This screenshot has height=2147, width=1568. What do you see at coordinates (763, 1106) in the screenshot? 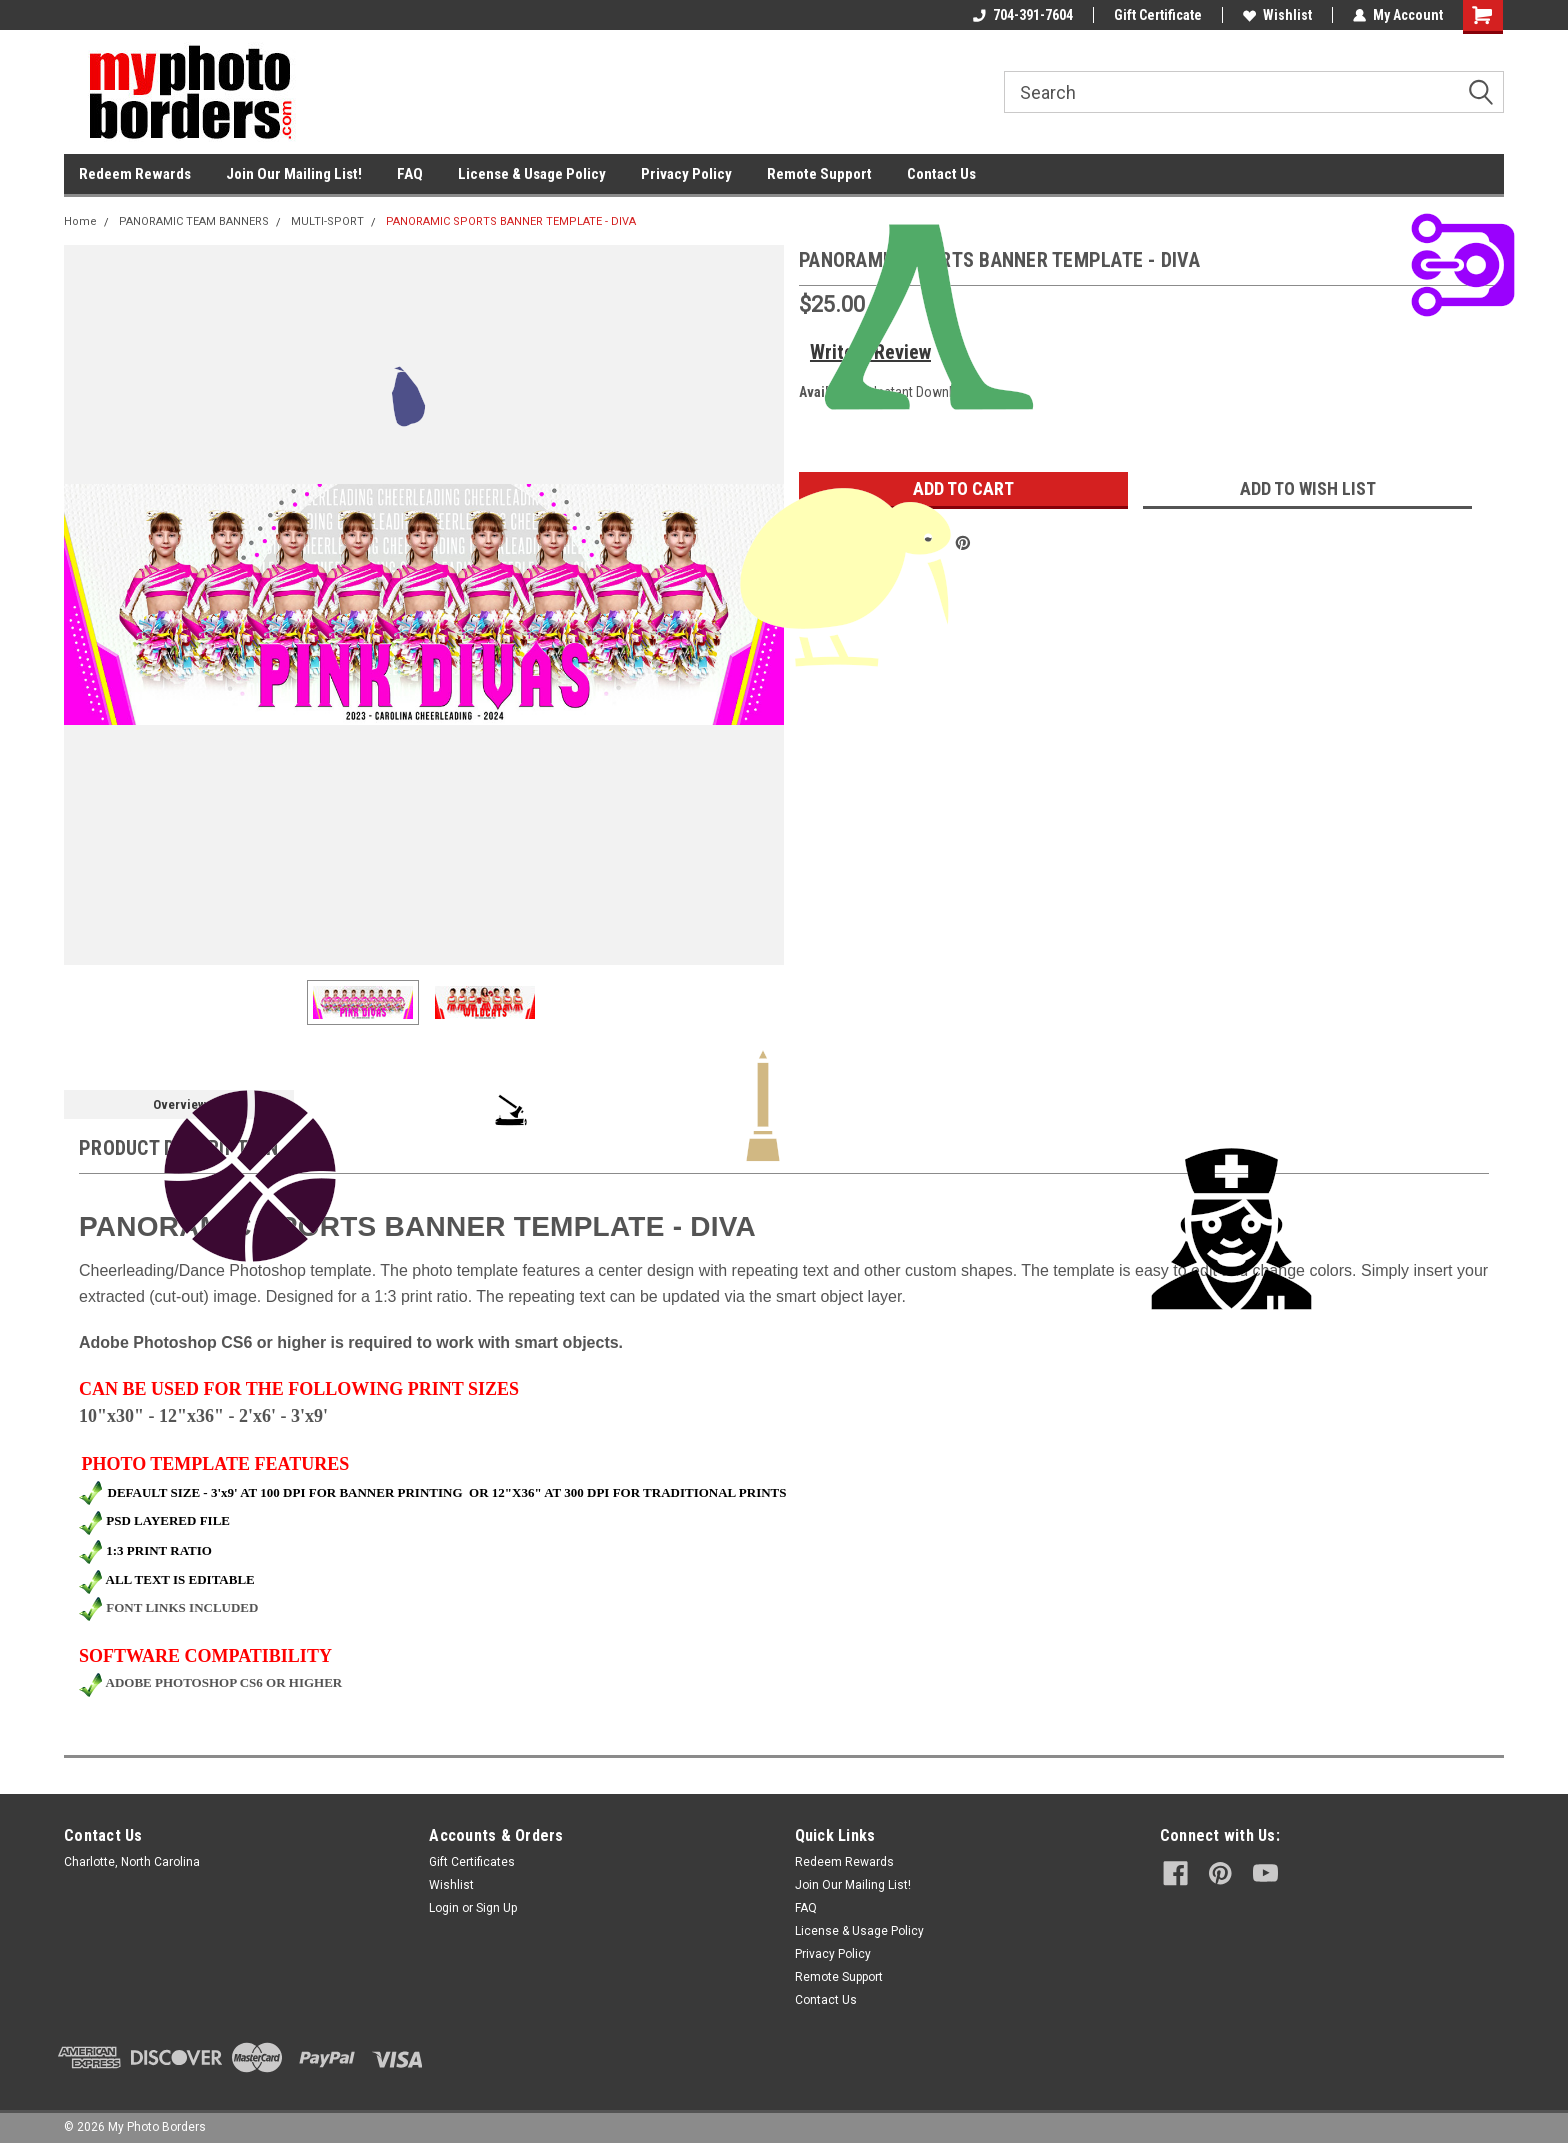
I see `indicates a monument or landmark location` at bounding box center [763, 1106].